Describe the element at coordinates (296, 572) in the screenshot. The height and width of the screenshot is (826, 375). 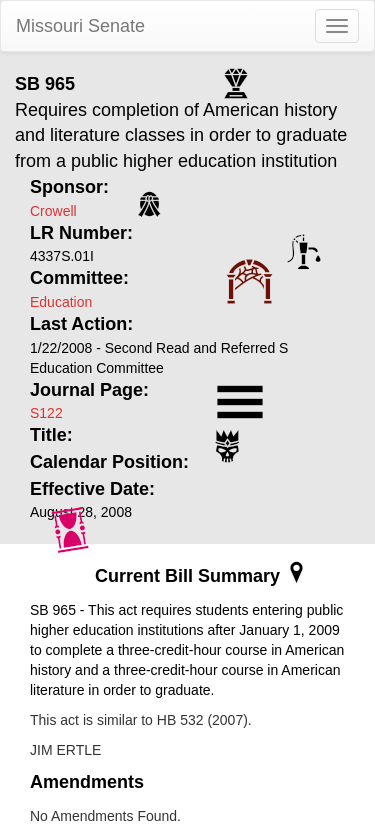
I see `view current location on map` at that location.